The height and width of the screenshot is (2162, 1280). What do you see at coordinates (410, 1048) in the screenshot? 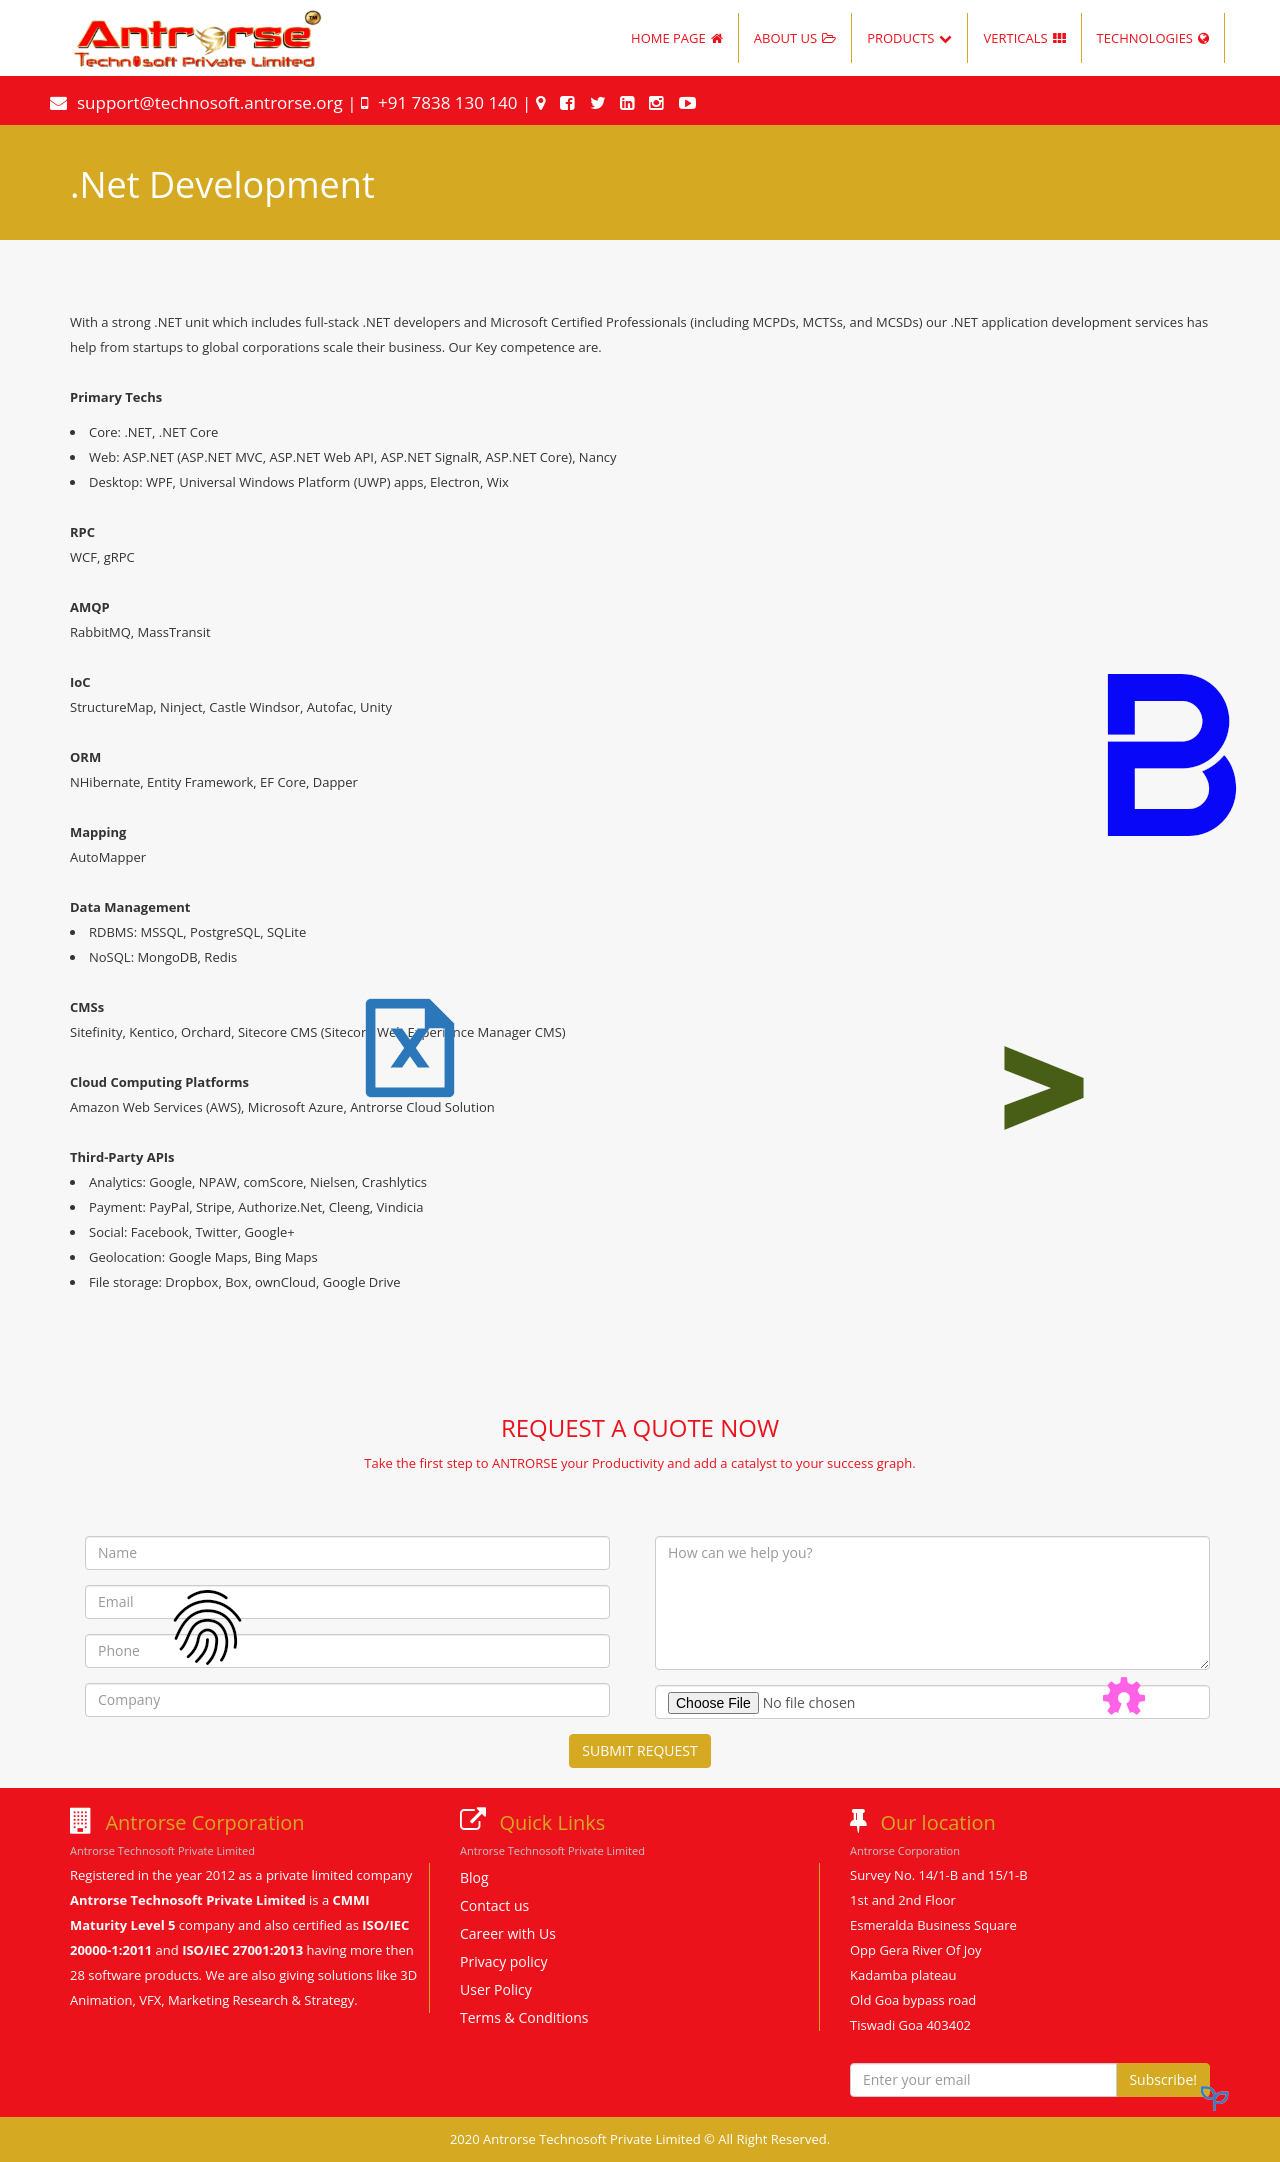
I see `open an excel spreadsheet` at bounding box center [410, 1048].